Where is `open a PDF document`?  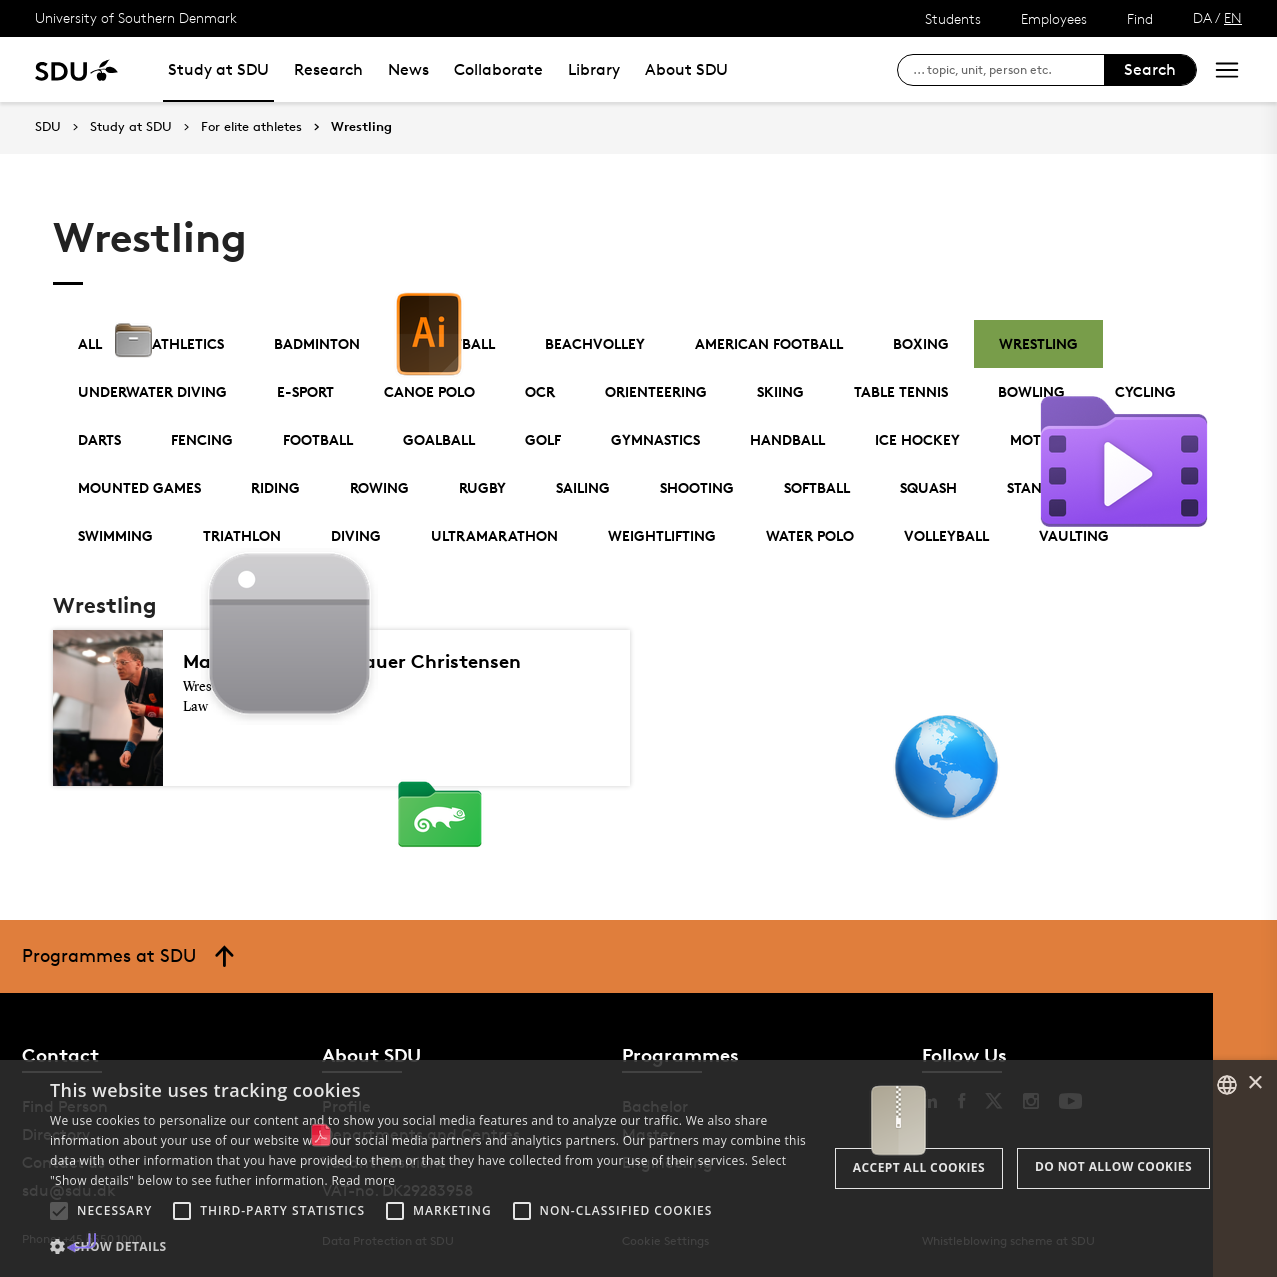 open a PDF document is located at coordinates (321, 1135).